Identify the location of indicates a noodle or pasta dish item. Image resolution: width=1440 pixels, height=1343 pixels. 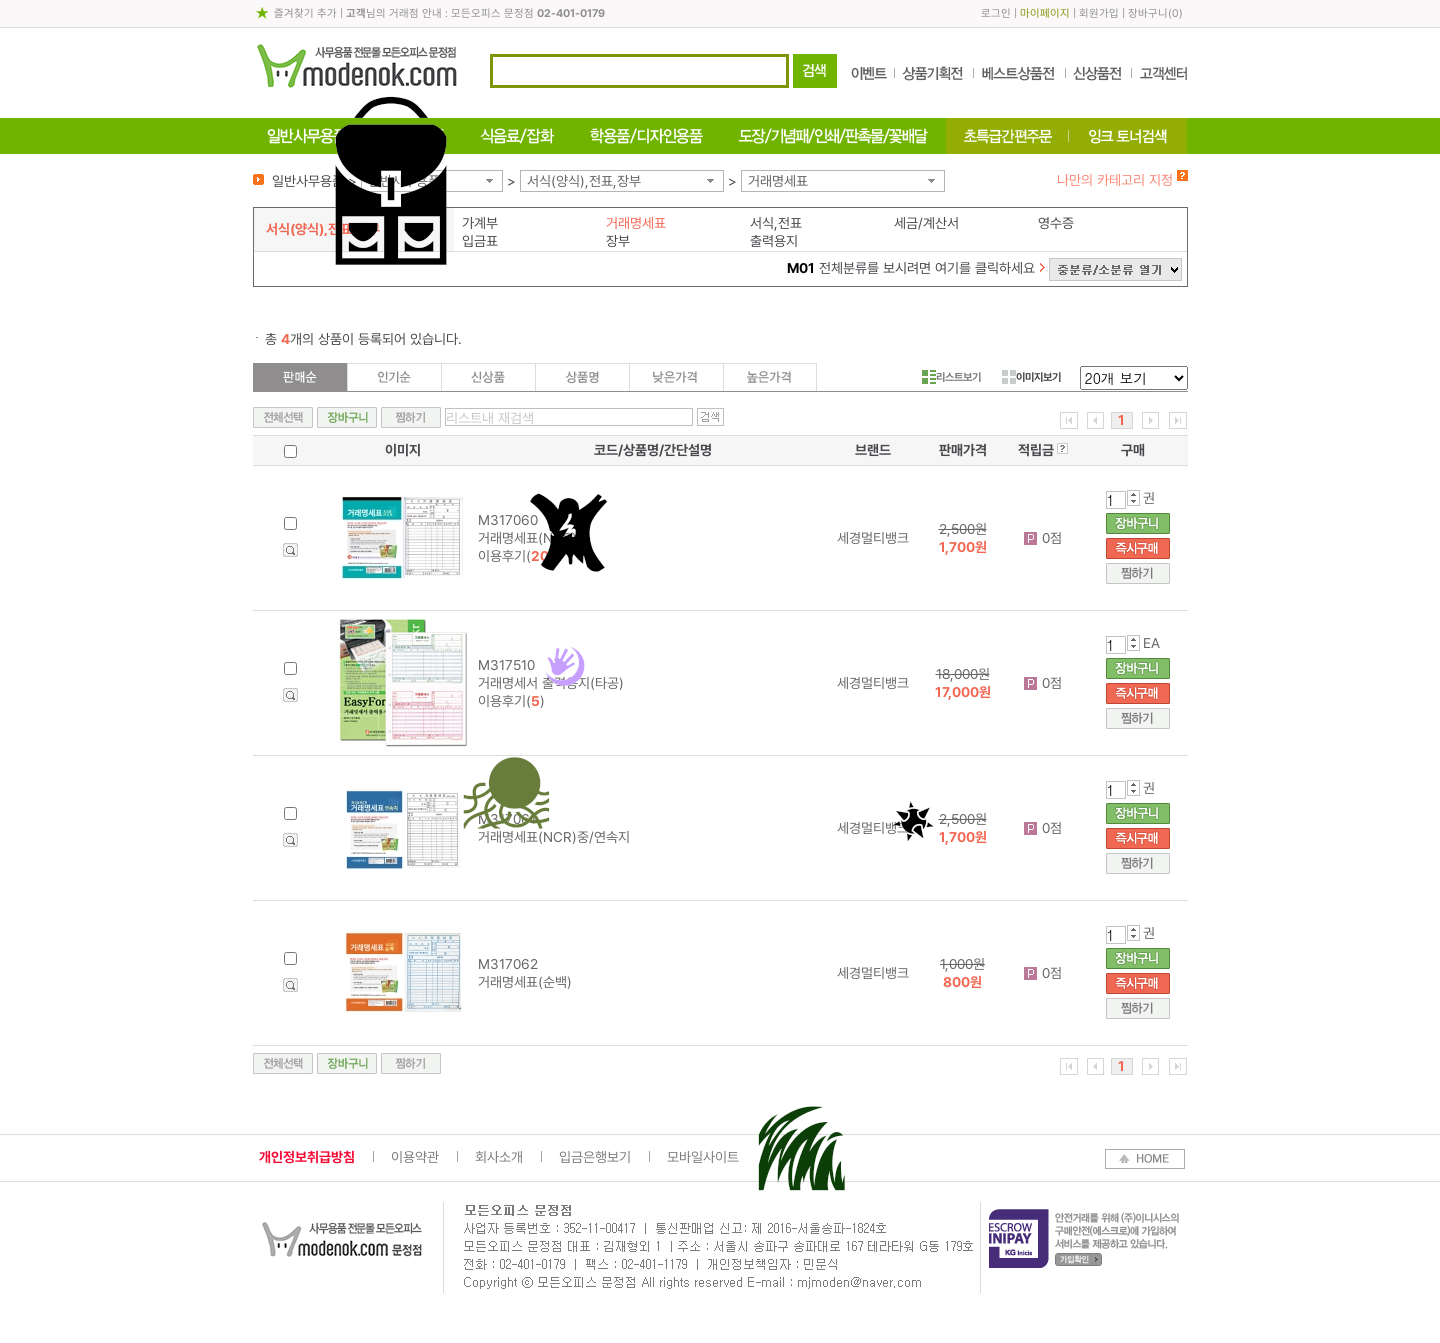
(506, 786).